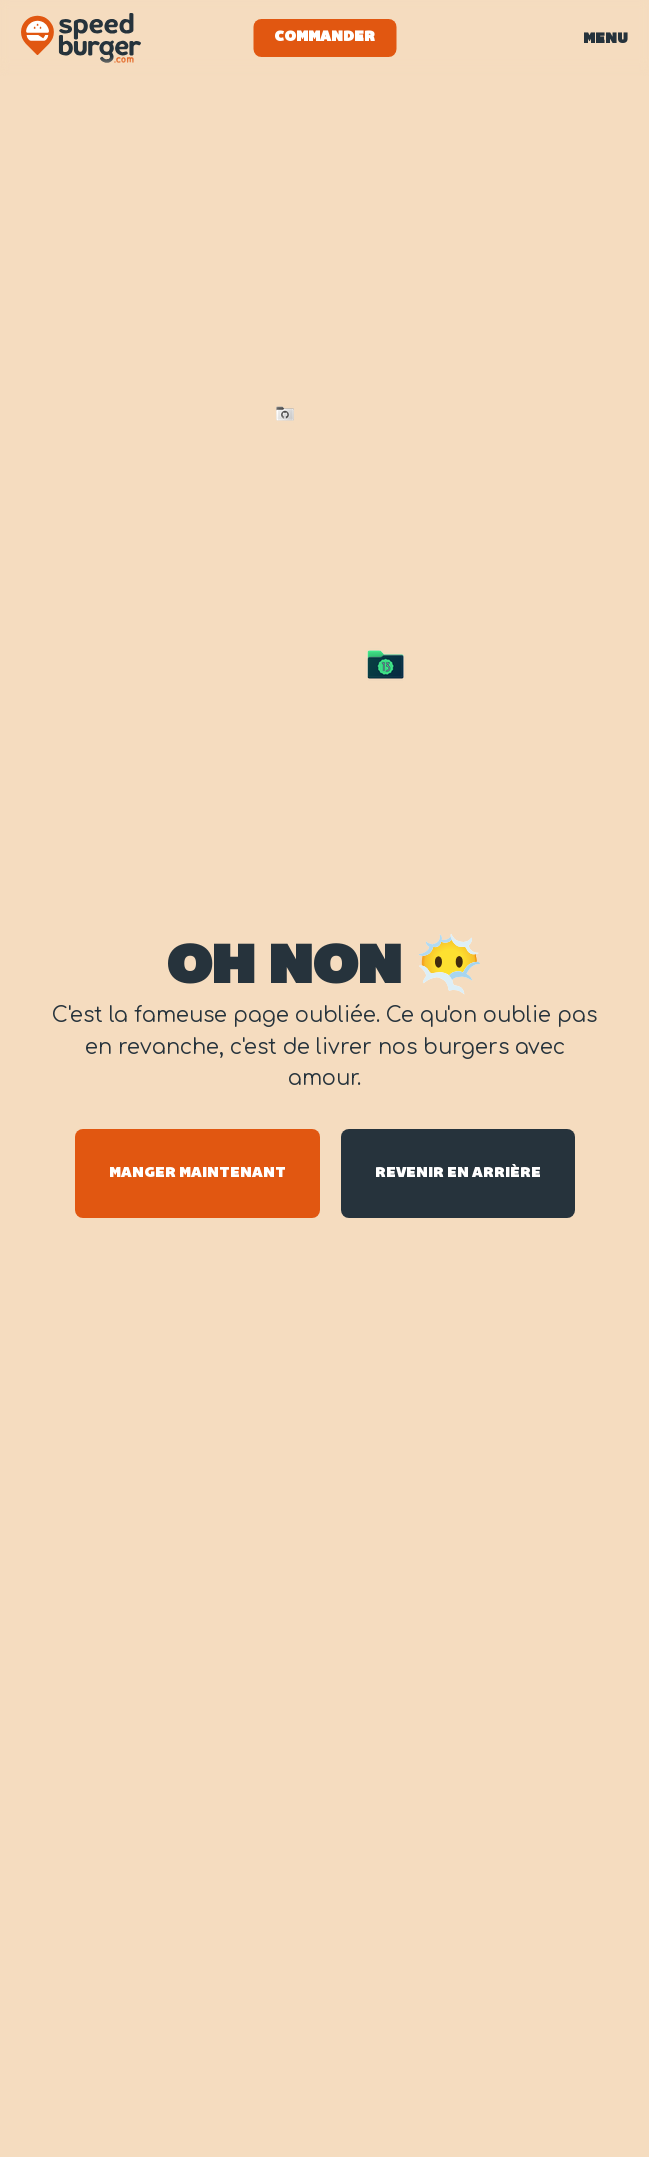  Describe the element at coordinates (285, 414) in the screenshot. I see `open github repository folder` at that location.